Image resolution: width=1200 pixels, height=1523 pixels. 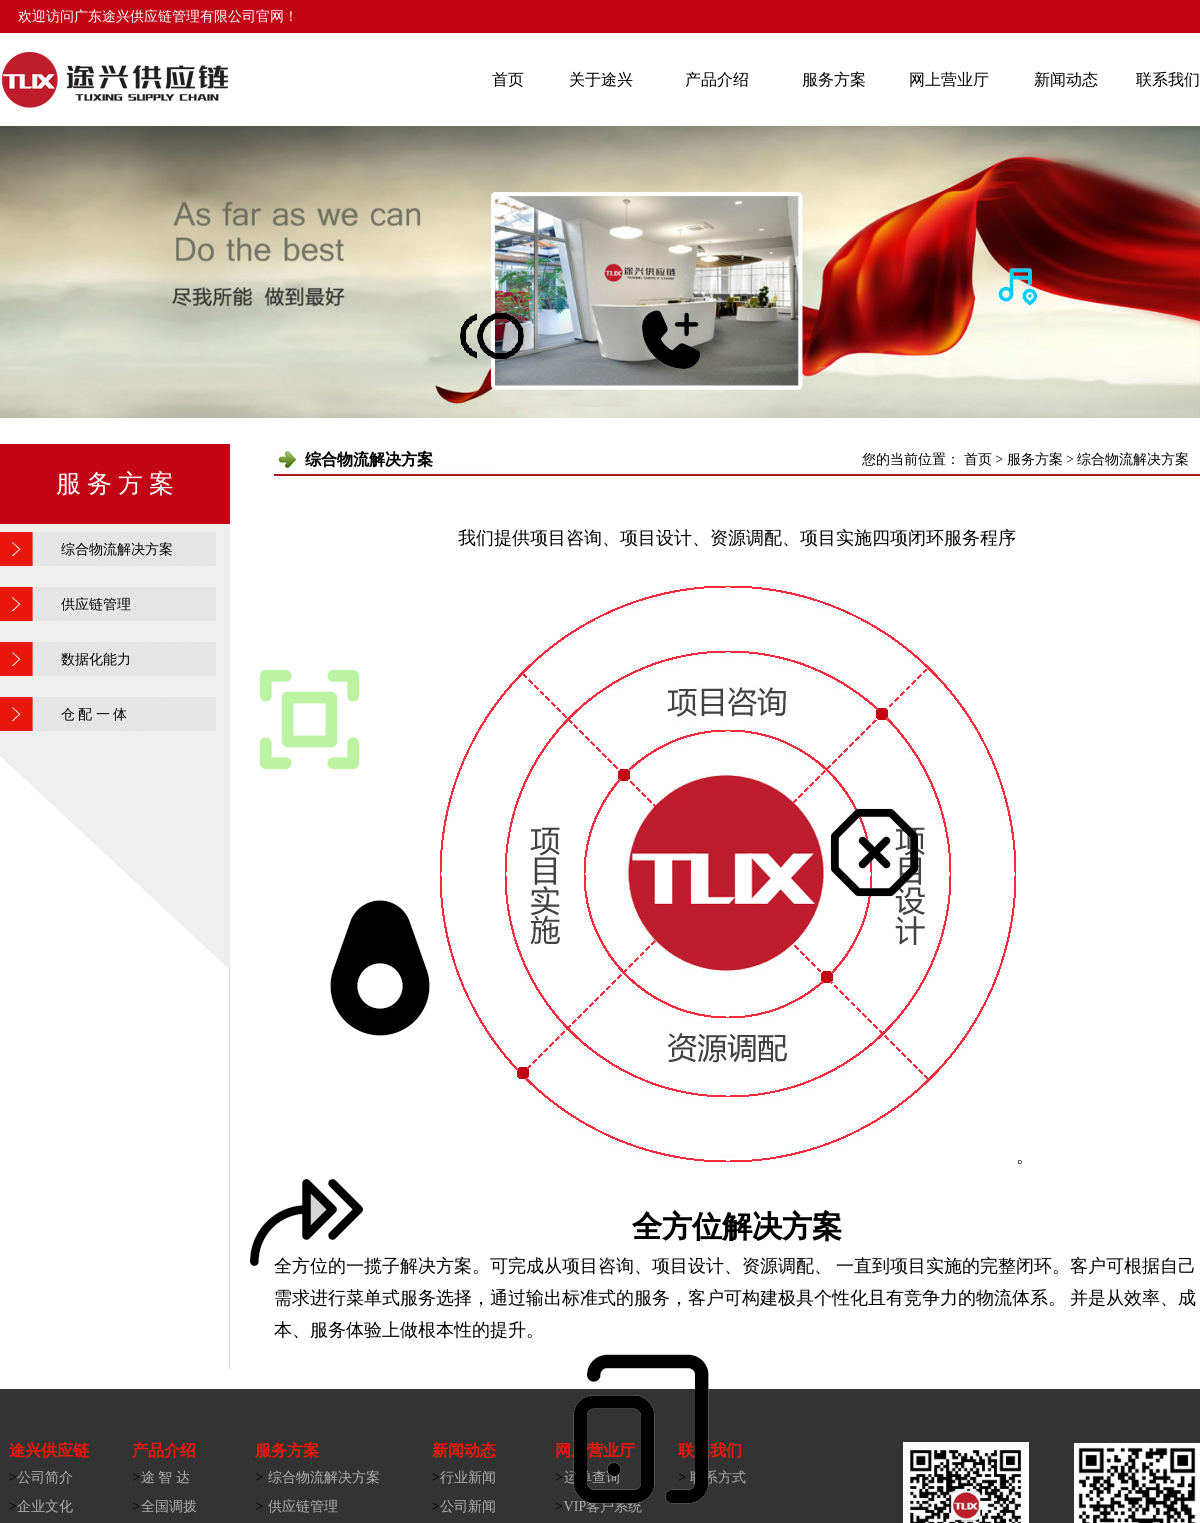 What do you see at coordinates (874, 852) in the screenshot?
I see `stop or cancel an action` at bounding box center [874, 852].